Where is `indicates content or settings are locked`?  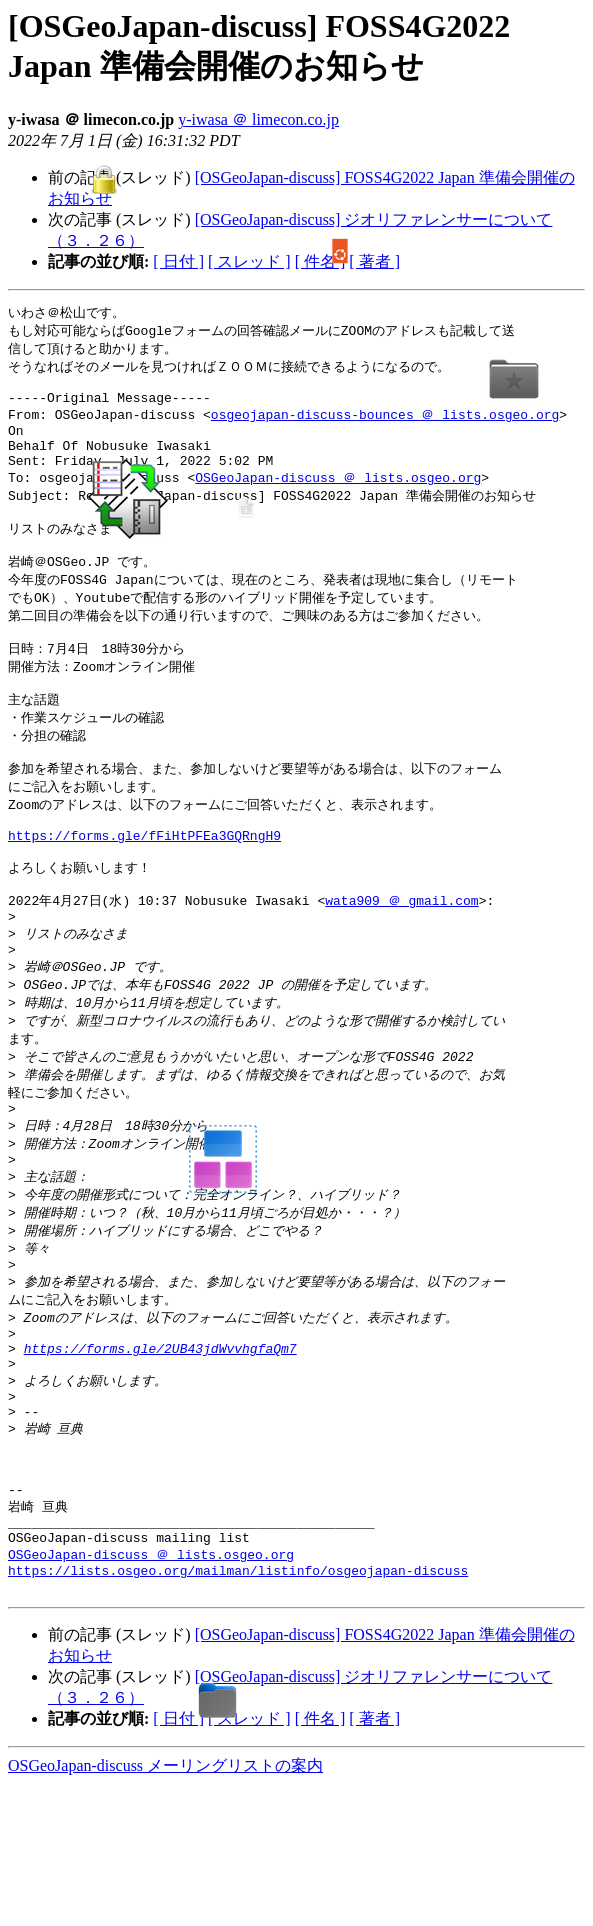 indicates content or settings are locked is located at coordinates (105, 180).